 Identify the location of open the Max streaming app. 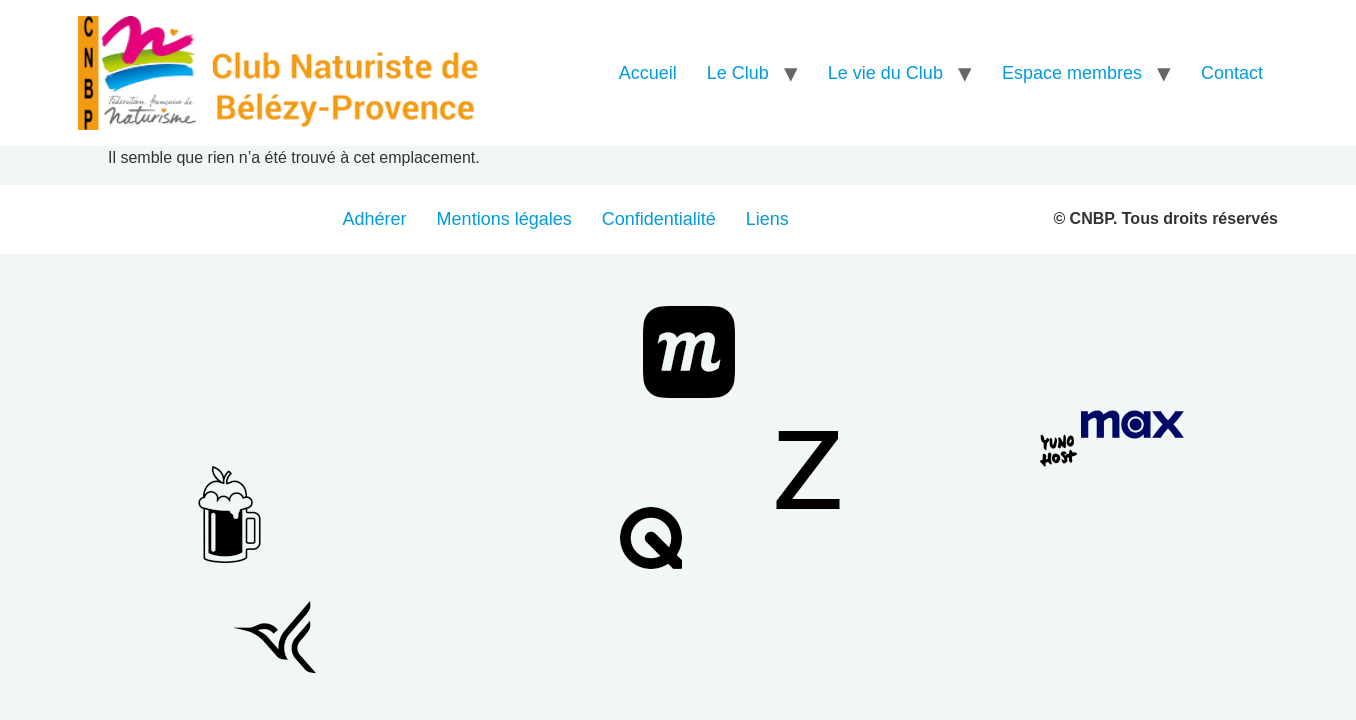
(1132, 424).